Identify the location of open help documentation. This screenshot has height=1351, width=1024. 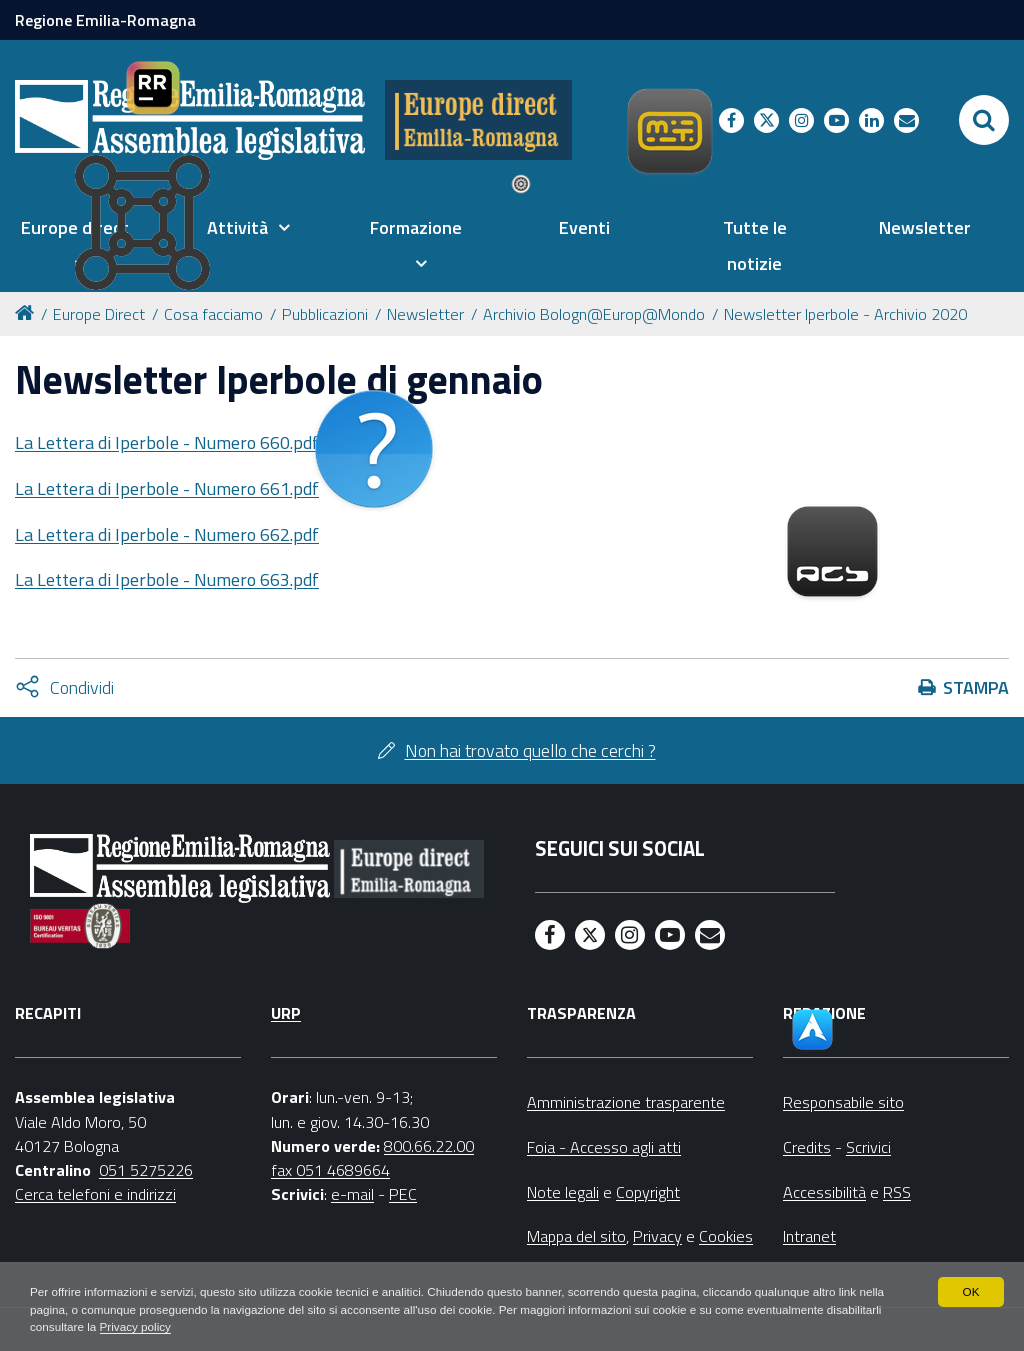
(374, 449).